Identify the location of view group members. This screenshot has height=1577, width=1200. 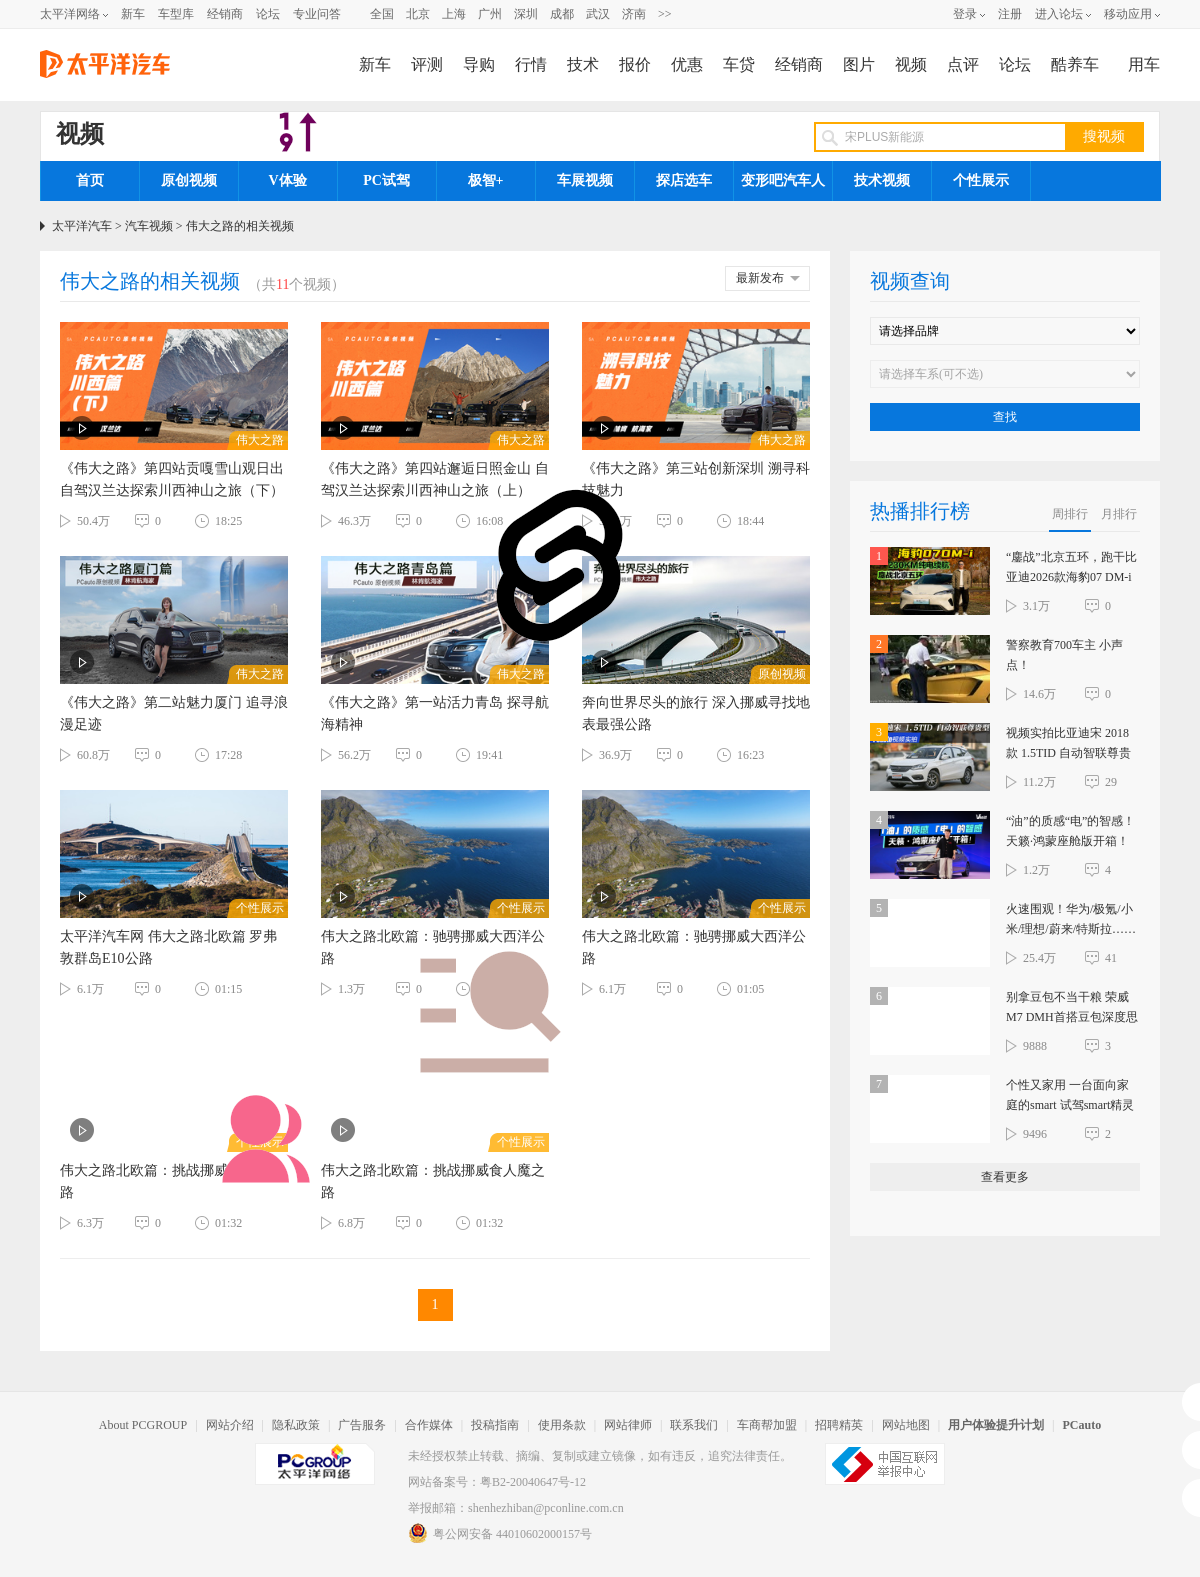
(264, 1141).